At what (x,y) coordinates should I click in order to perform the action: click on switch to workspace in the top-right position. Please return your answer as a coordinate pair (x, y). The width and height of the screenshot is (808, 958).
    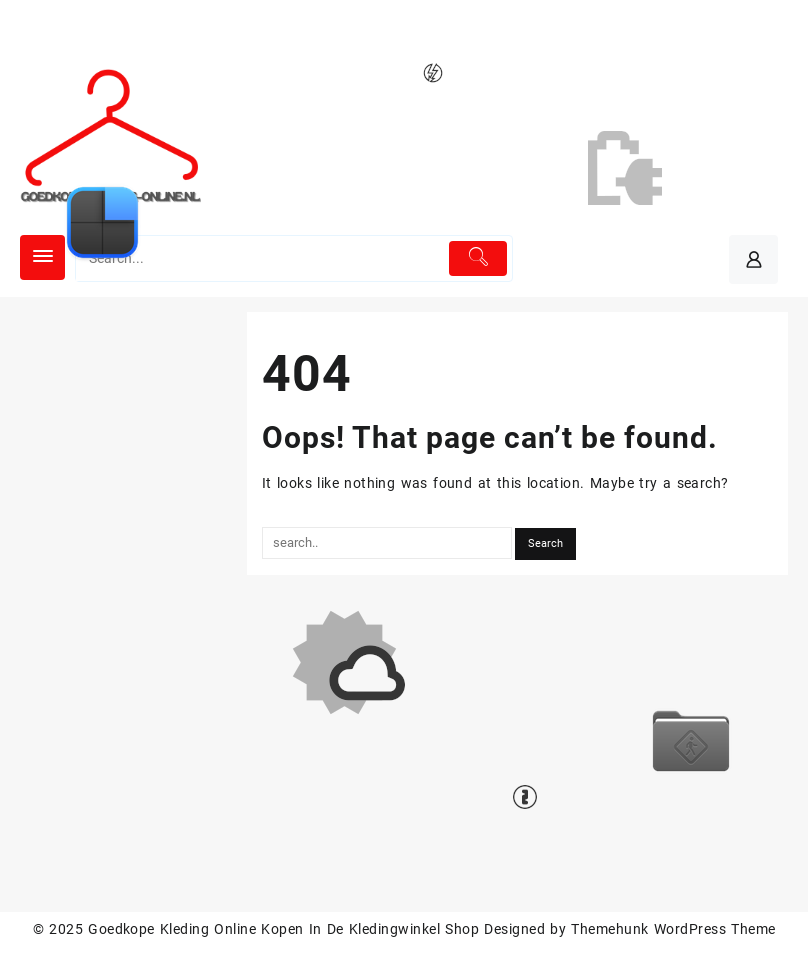
    Looking at the image, I should click on (102, 222).